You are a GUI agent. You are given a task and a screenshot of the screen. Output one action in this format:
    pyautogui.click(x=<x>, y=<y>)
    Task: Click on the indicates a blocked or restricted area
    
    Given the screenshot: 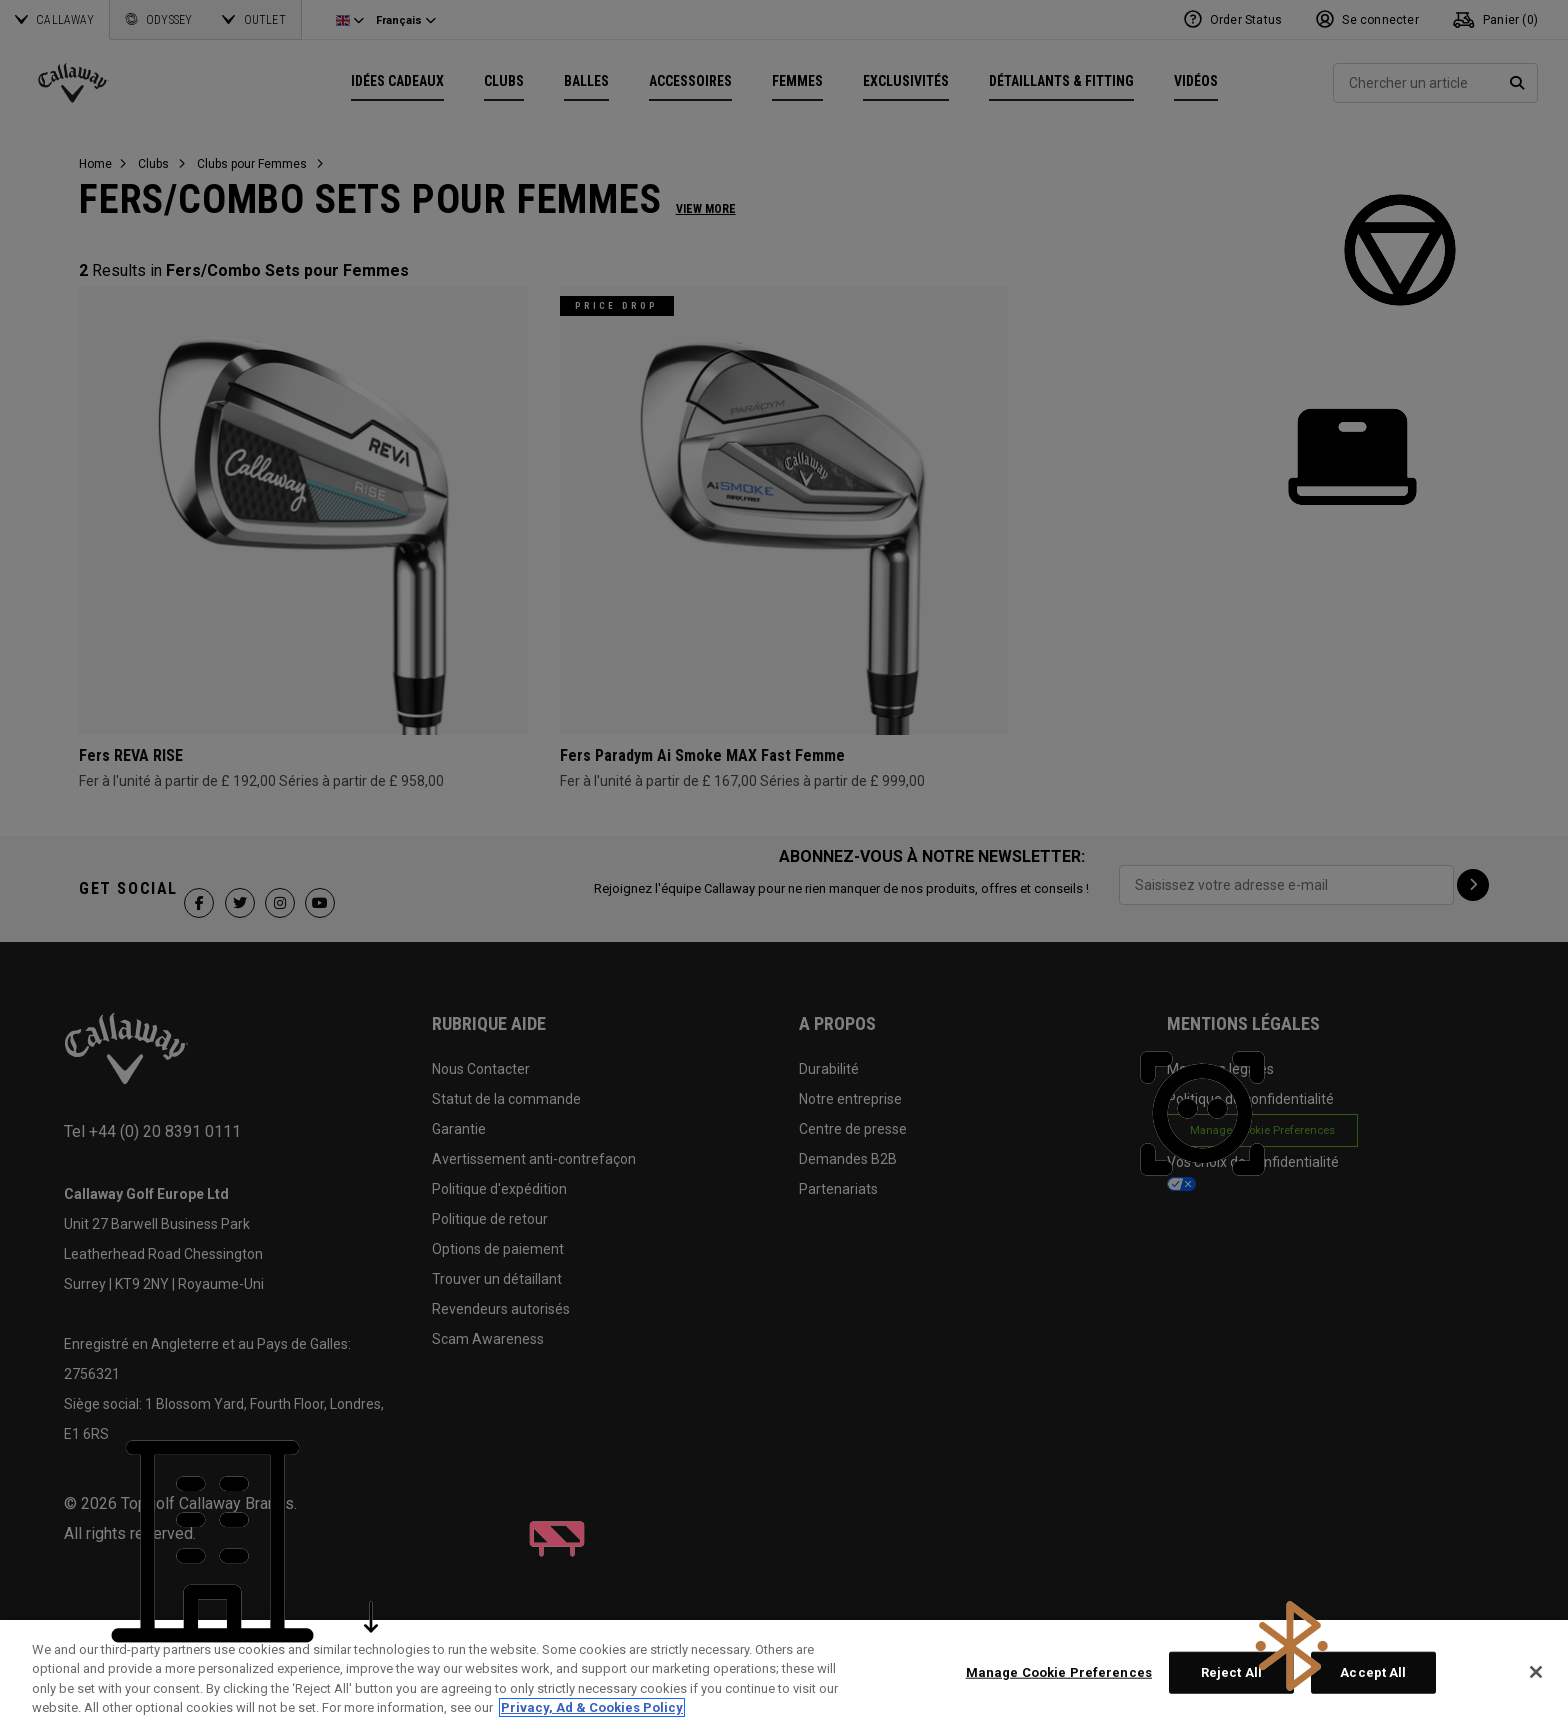 What is the action you would take?
    pyautogui.click(x=557, y=1537)
    